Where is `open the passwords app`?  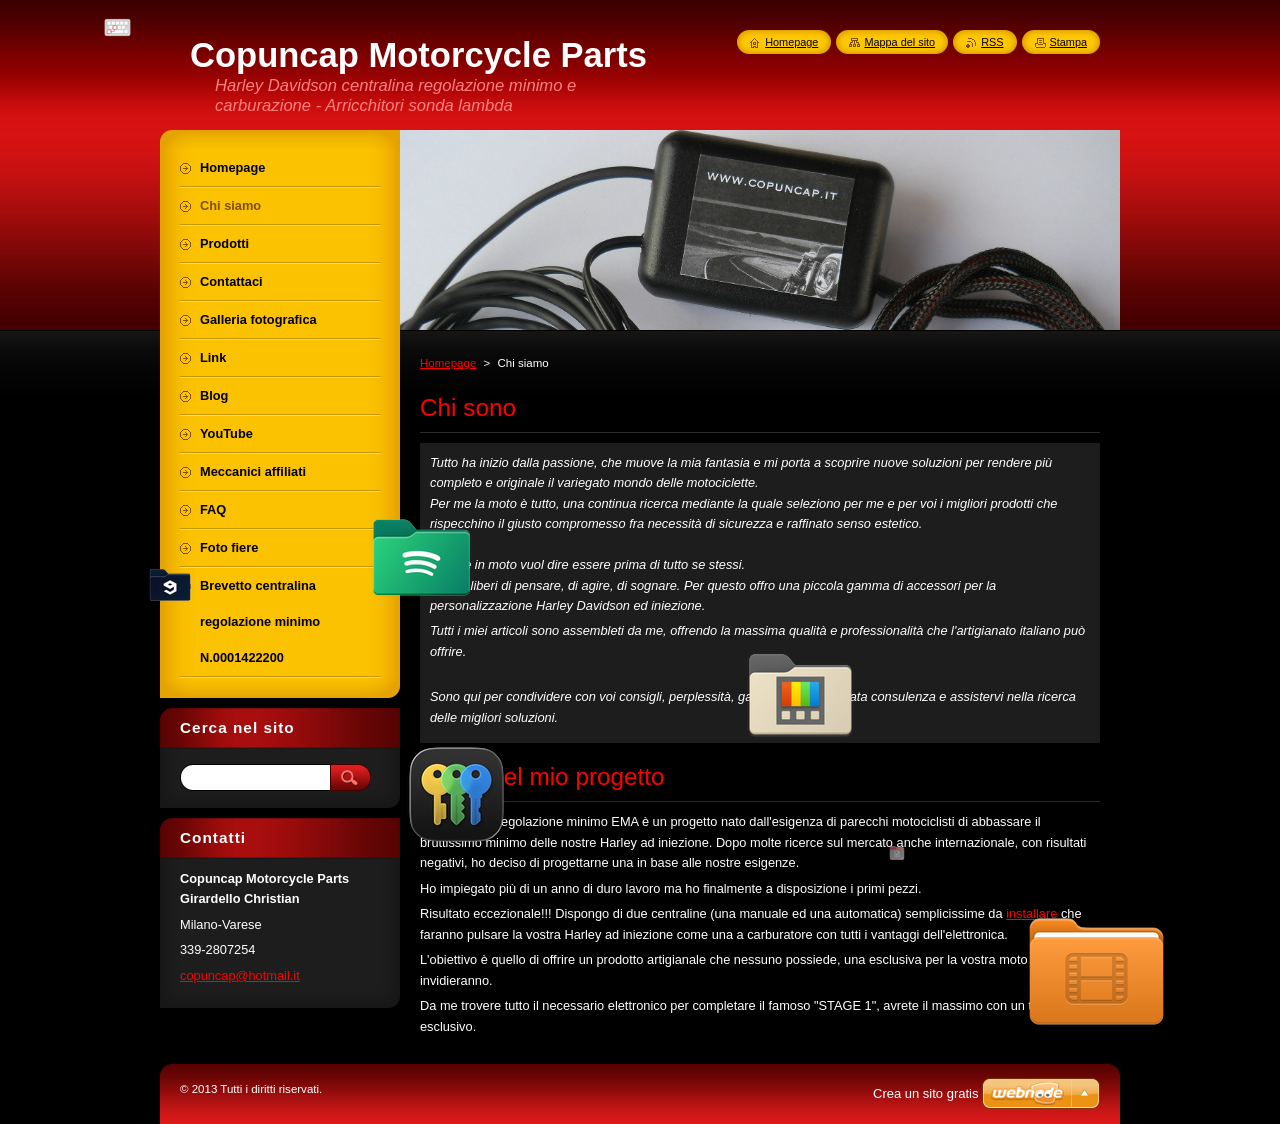 open the passwords app is located at coordinates (456, 794).